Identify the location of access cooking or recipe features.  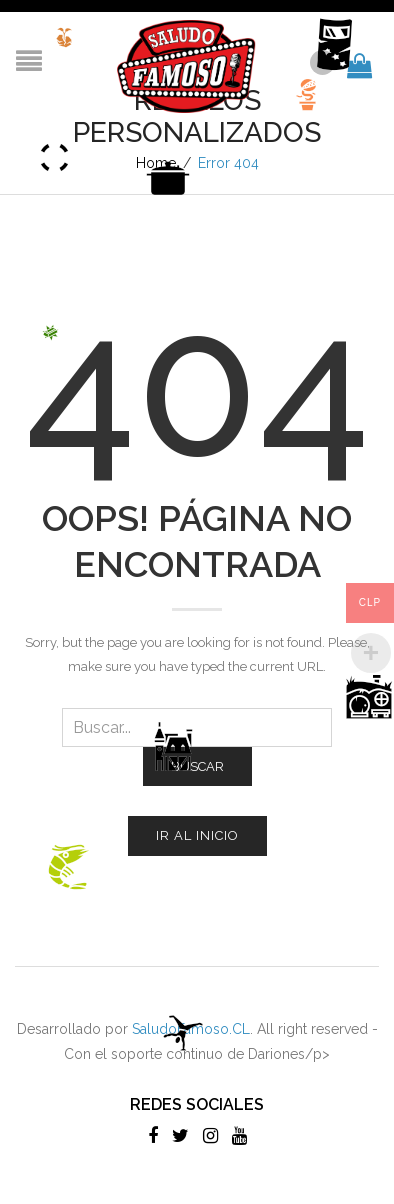
(168, 178).